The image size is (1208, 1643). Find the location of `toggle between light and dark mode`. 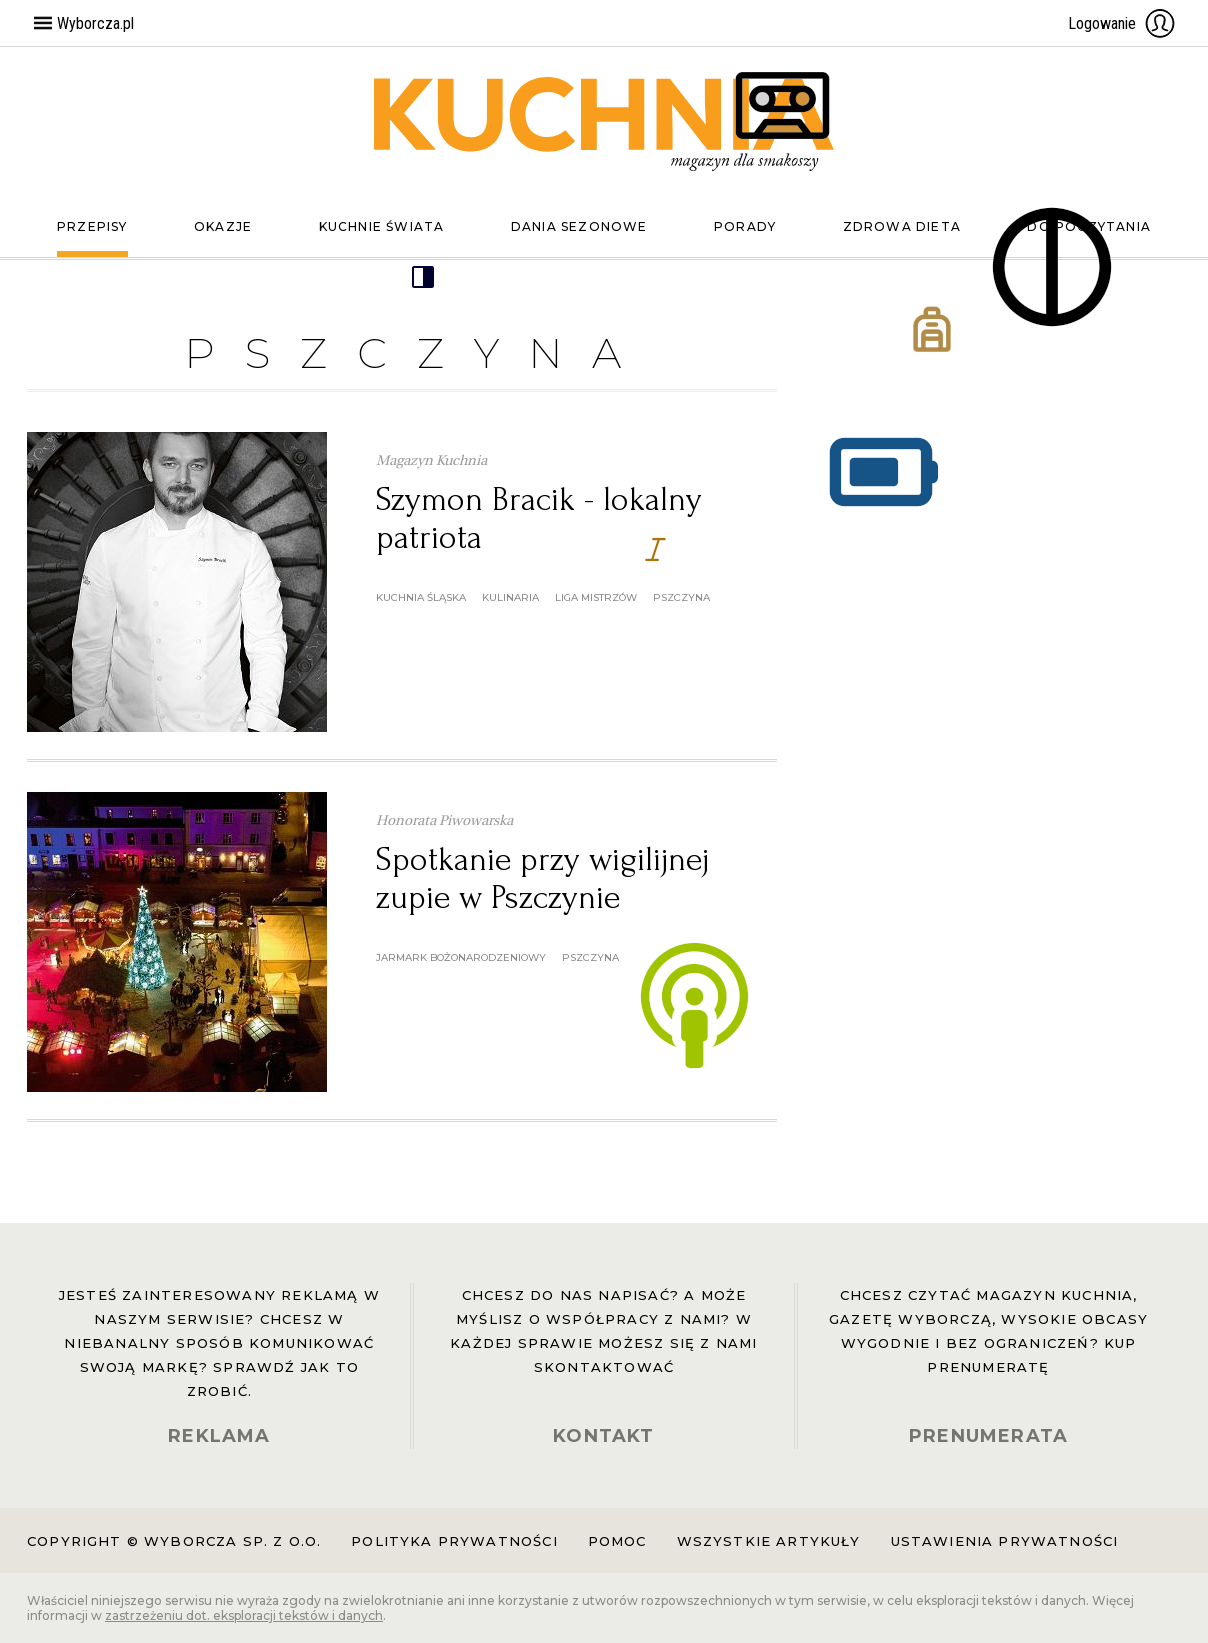

toggle between light and dark mode is located at coordinates (1052, 267).